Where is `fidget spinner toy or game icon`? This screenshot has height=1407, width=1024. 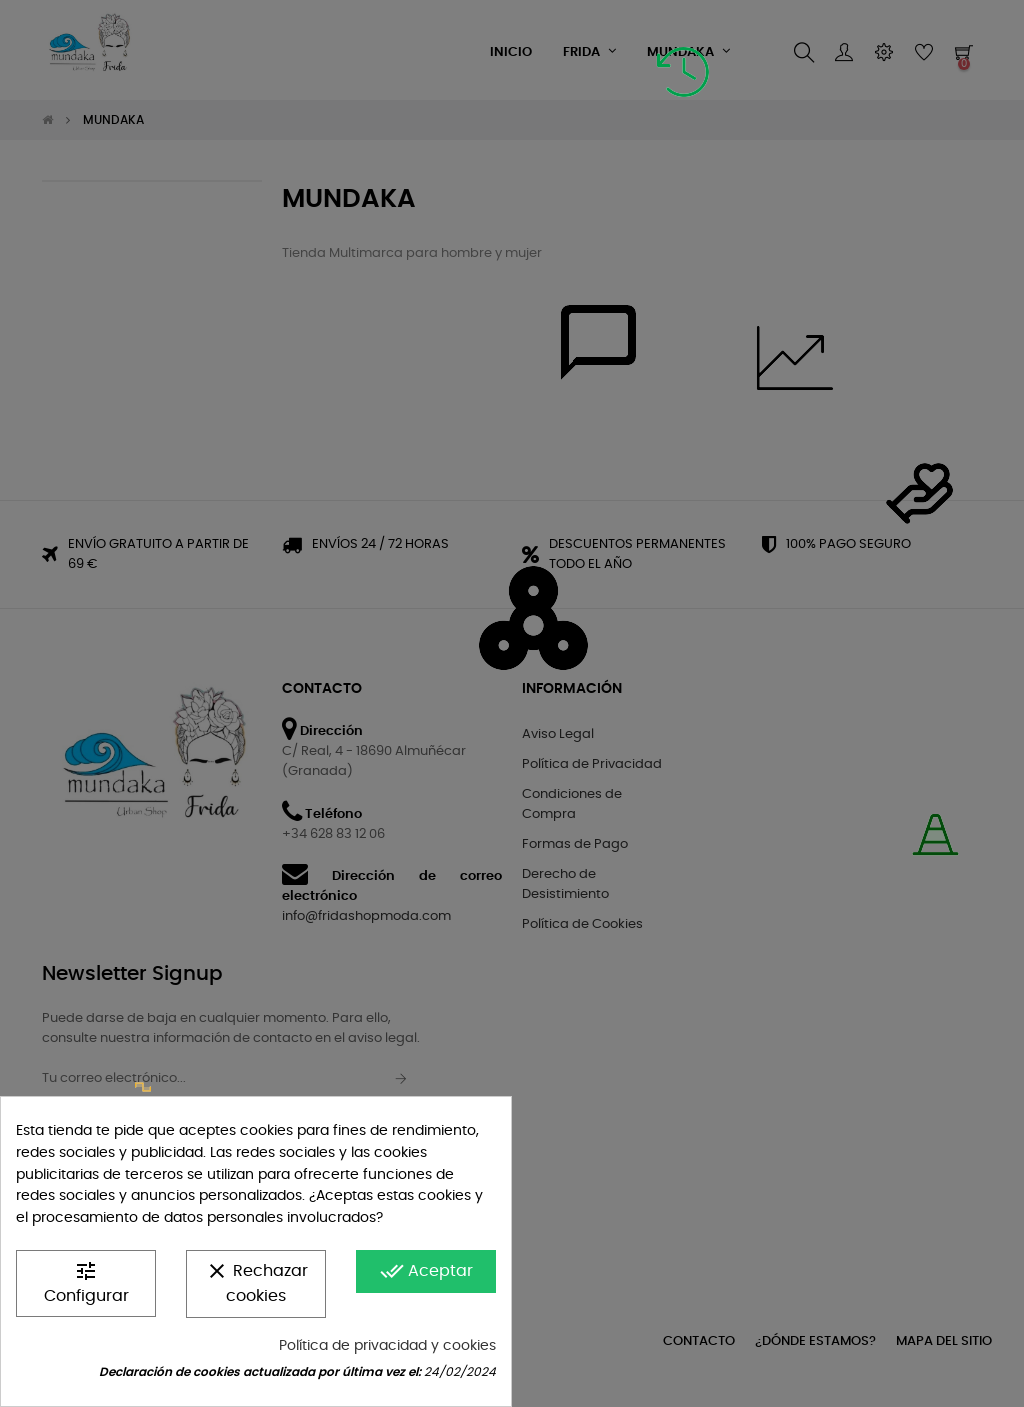
fidget spinner toy or game icon is located at coordinates (533, 625).